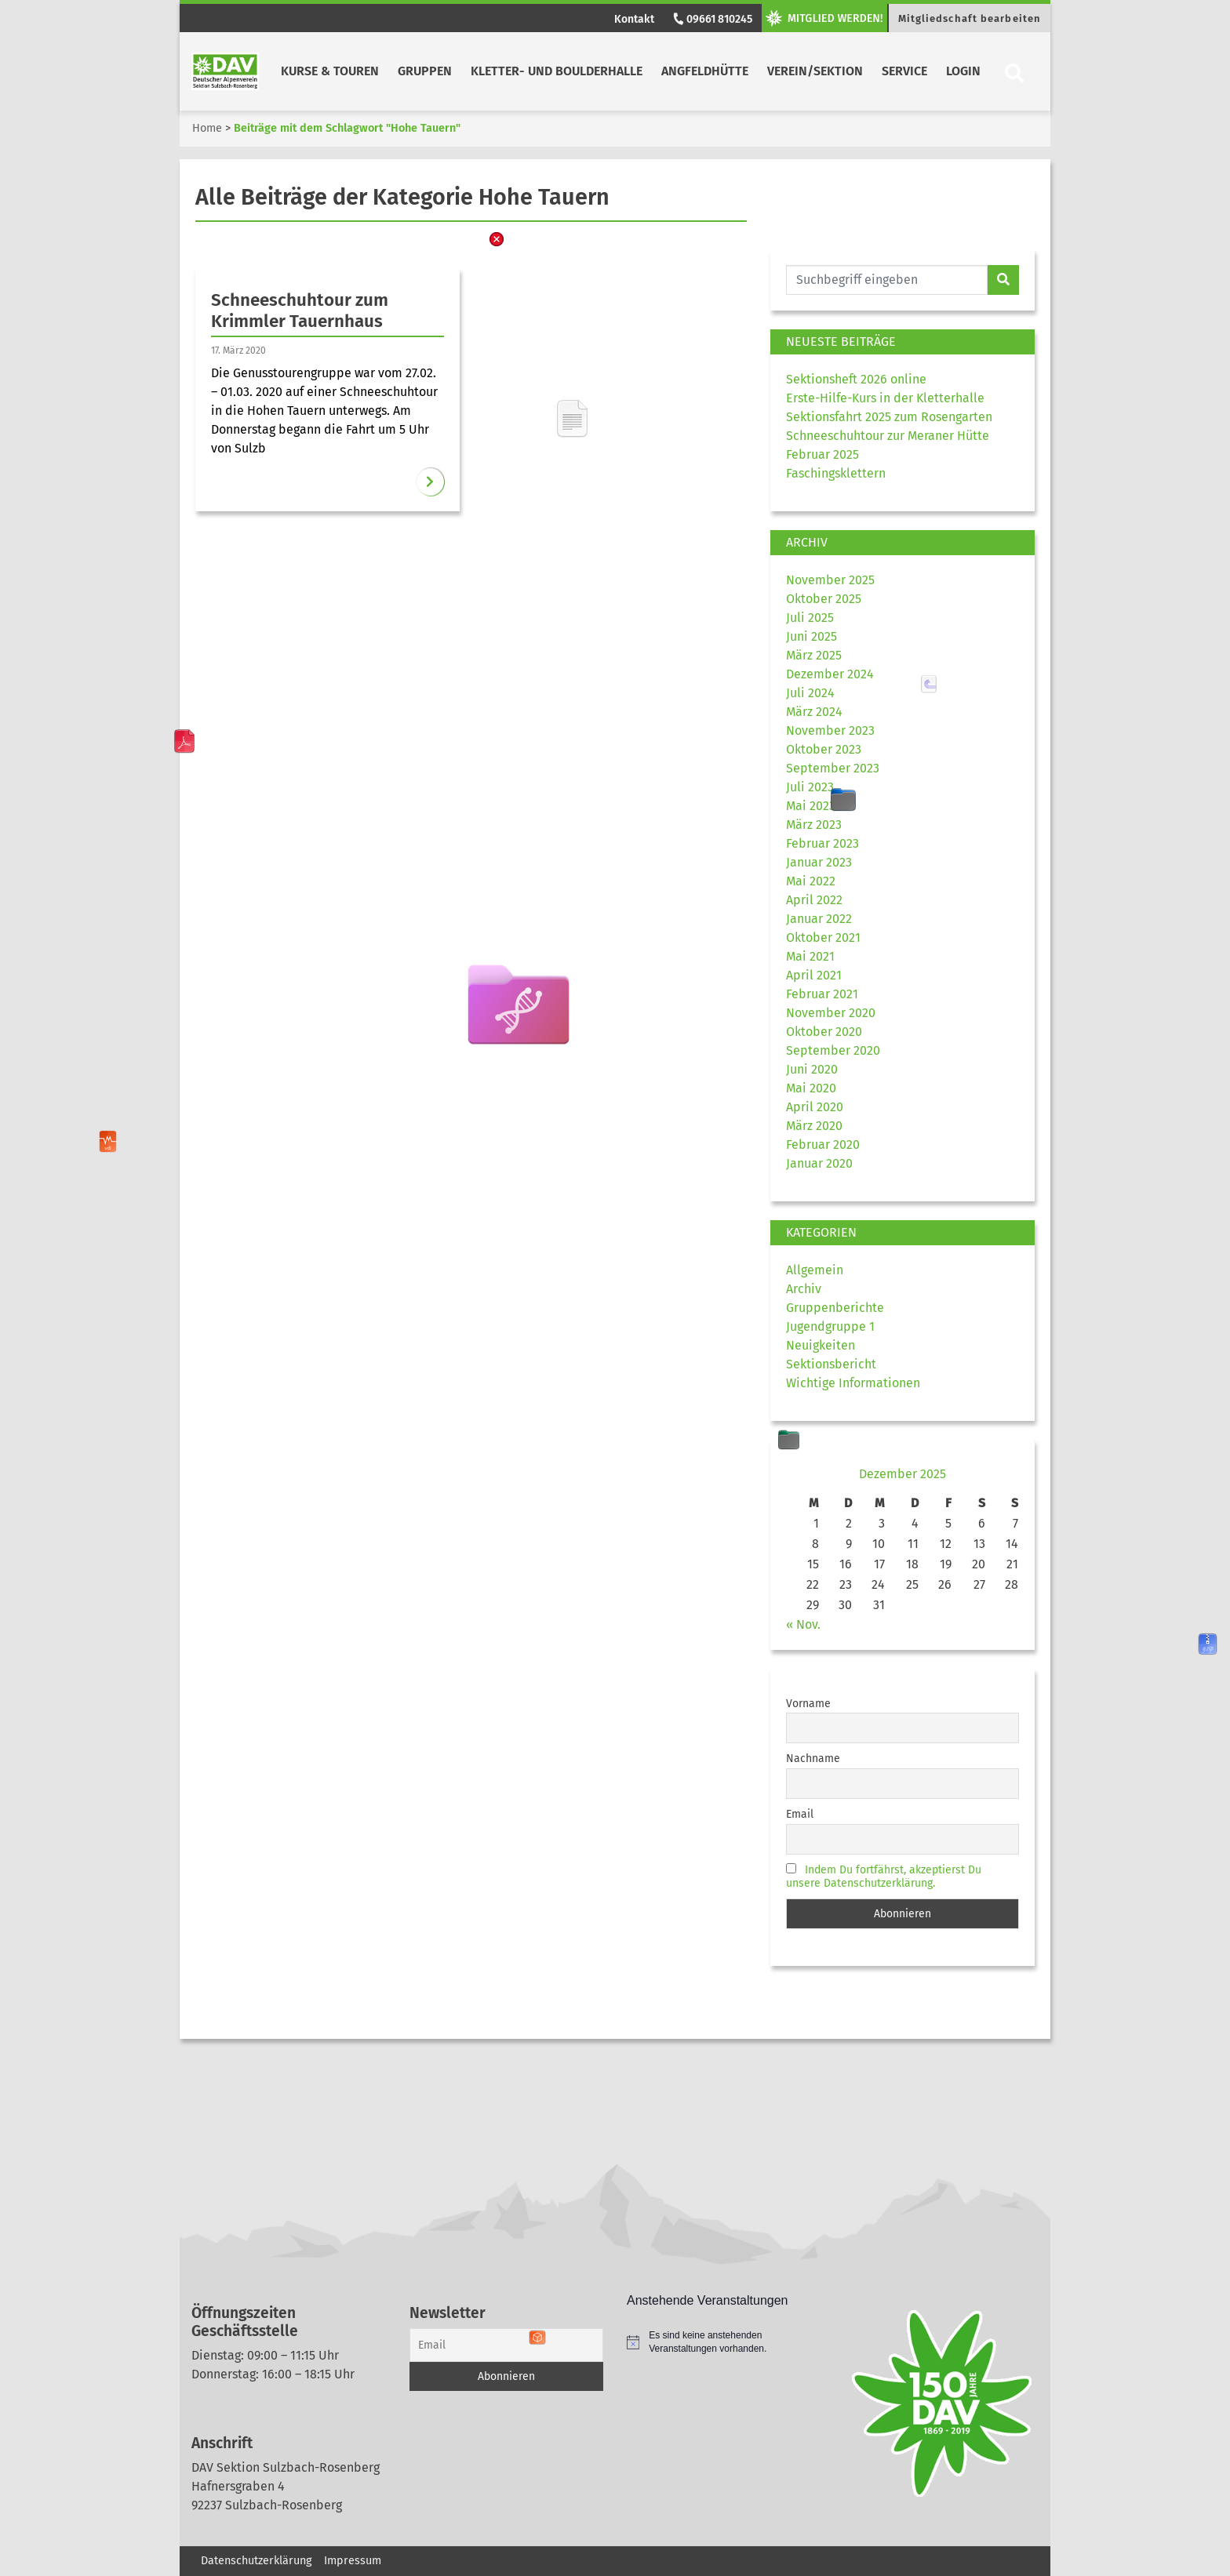 This screenshot has height=2576, width=1230. I want to click on a gzip compressed archive file, so click(1207, 1644).